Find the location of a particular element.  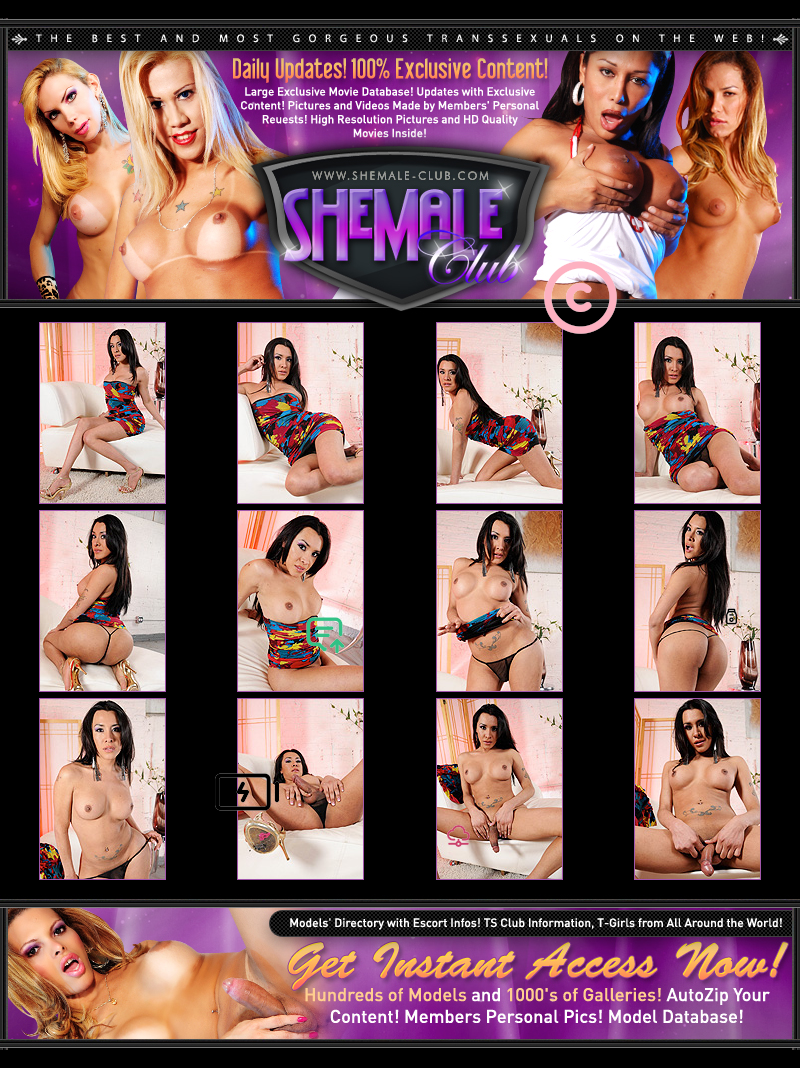

indicates copyrighted content is located at coordinates (580, 297).